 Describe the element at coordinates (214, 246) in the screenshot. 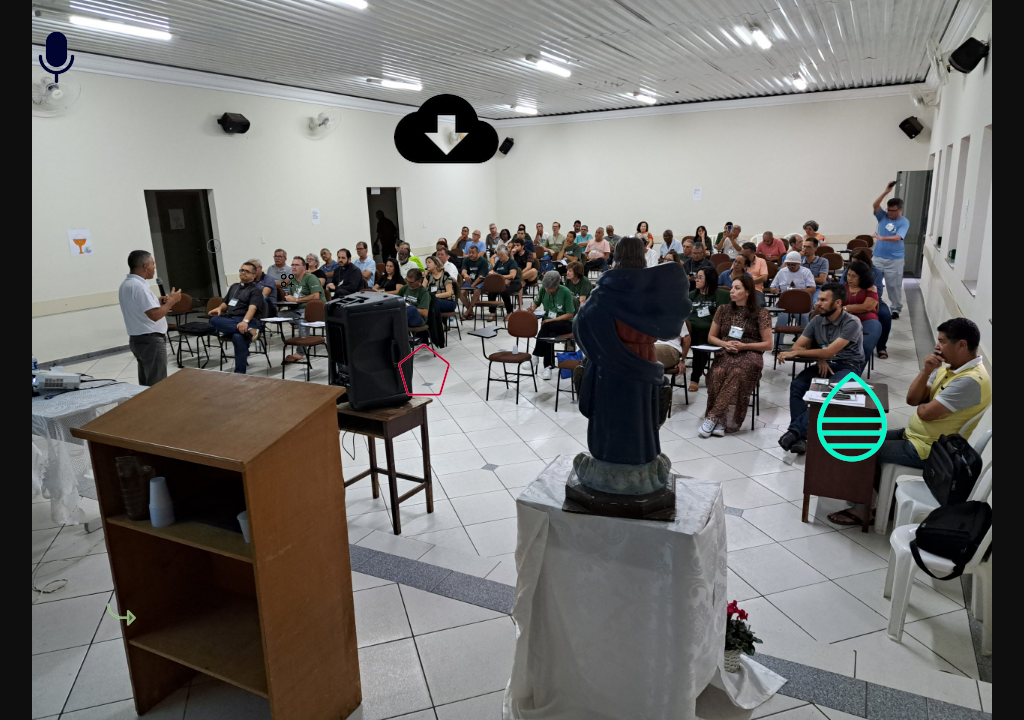

I see `view afternoon schedule or events` at that location.